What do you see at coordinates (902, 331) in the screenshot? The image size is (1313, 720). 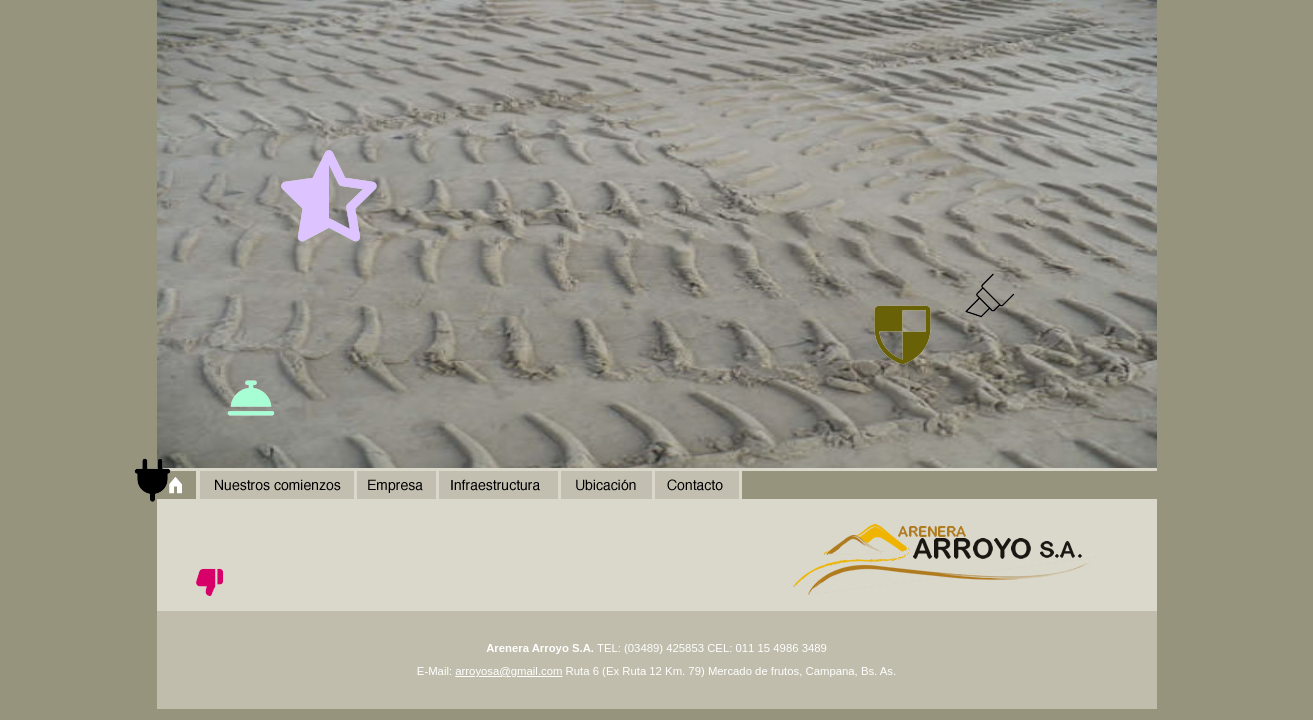 I see `indicates verified or secure status` at bounding box center [902, 331].